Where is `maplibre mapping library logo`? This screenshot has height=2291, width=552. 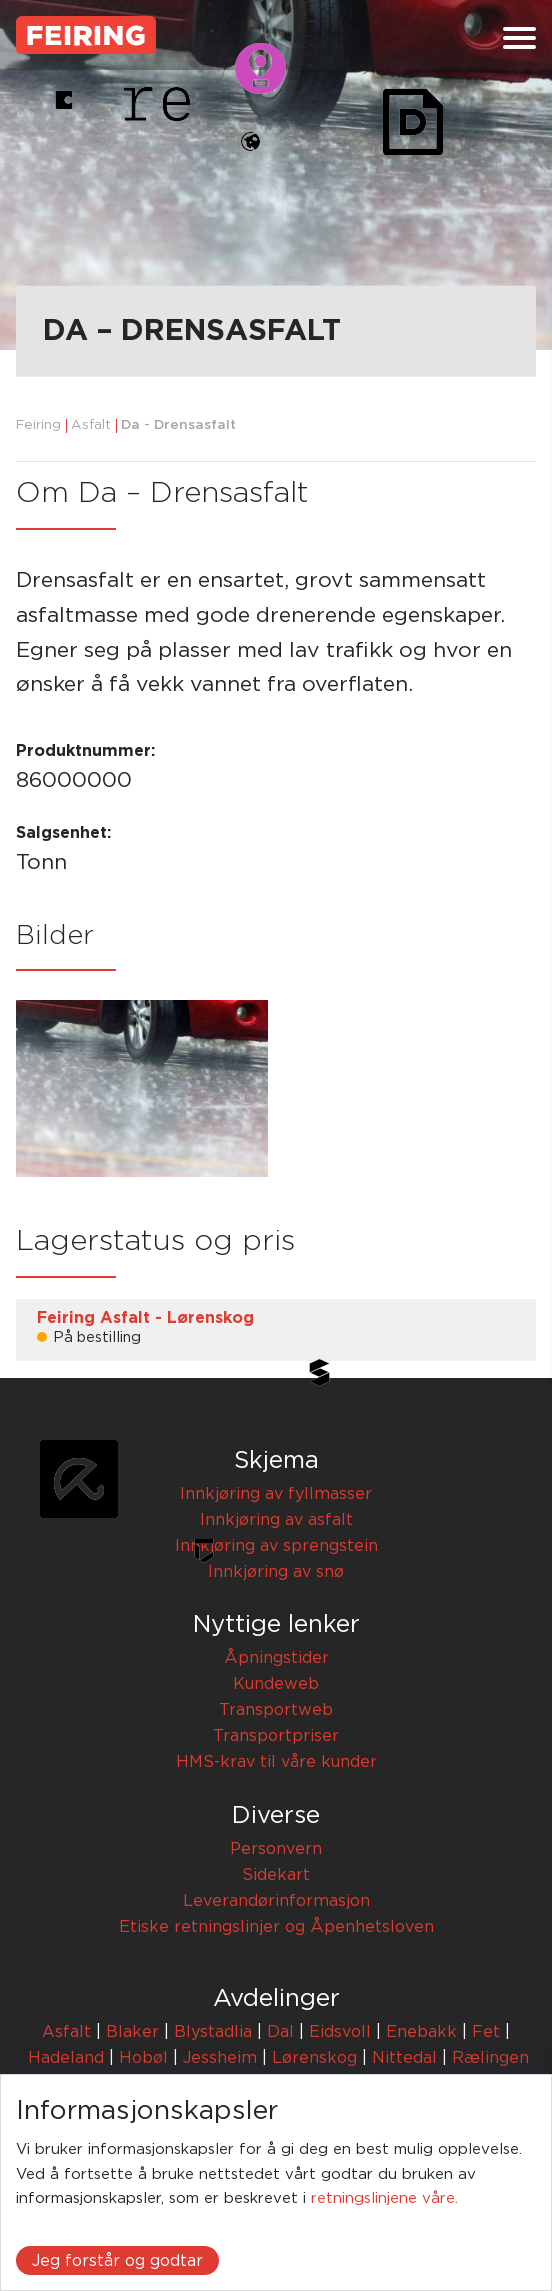 maplibre mapping library logo is located at coordinates (260, 68).